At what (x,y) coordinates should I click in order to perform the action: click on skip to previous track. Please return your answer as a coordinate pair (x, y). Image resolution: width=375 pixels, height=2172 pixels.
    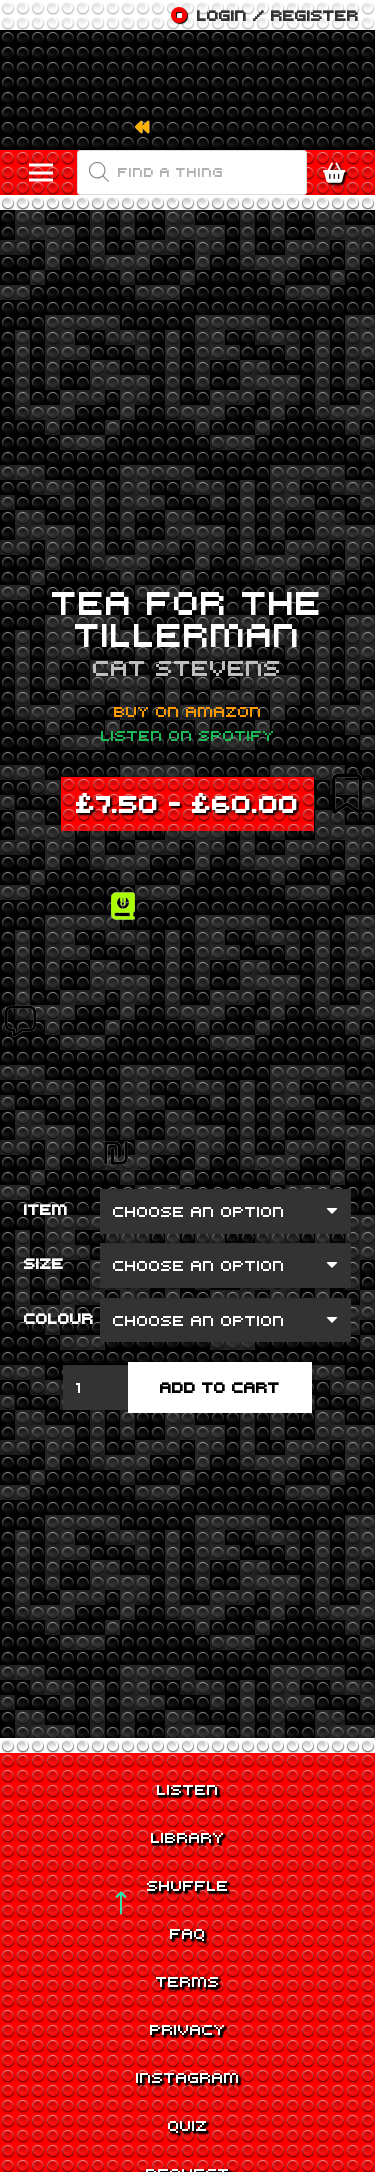
    Looking at the image, I should click on (143, 127).